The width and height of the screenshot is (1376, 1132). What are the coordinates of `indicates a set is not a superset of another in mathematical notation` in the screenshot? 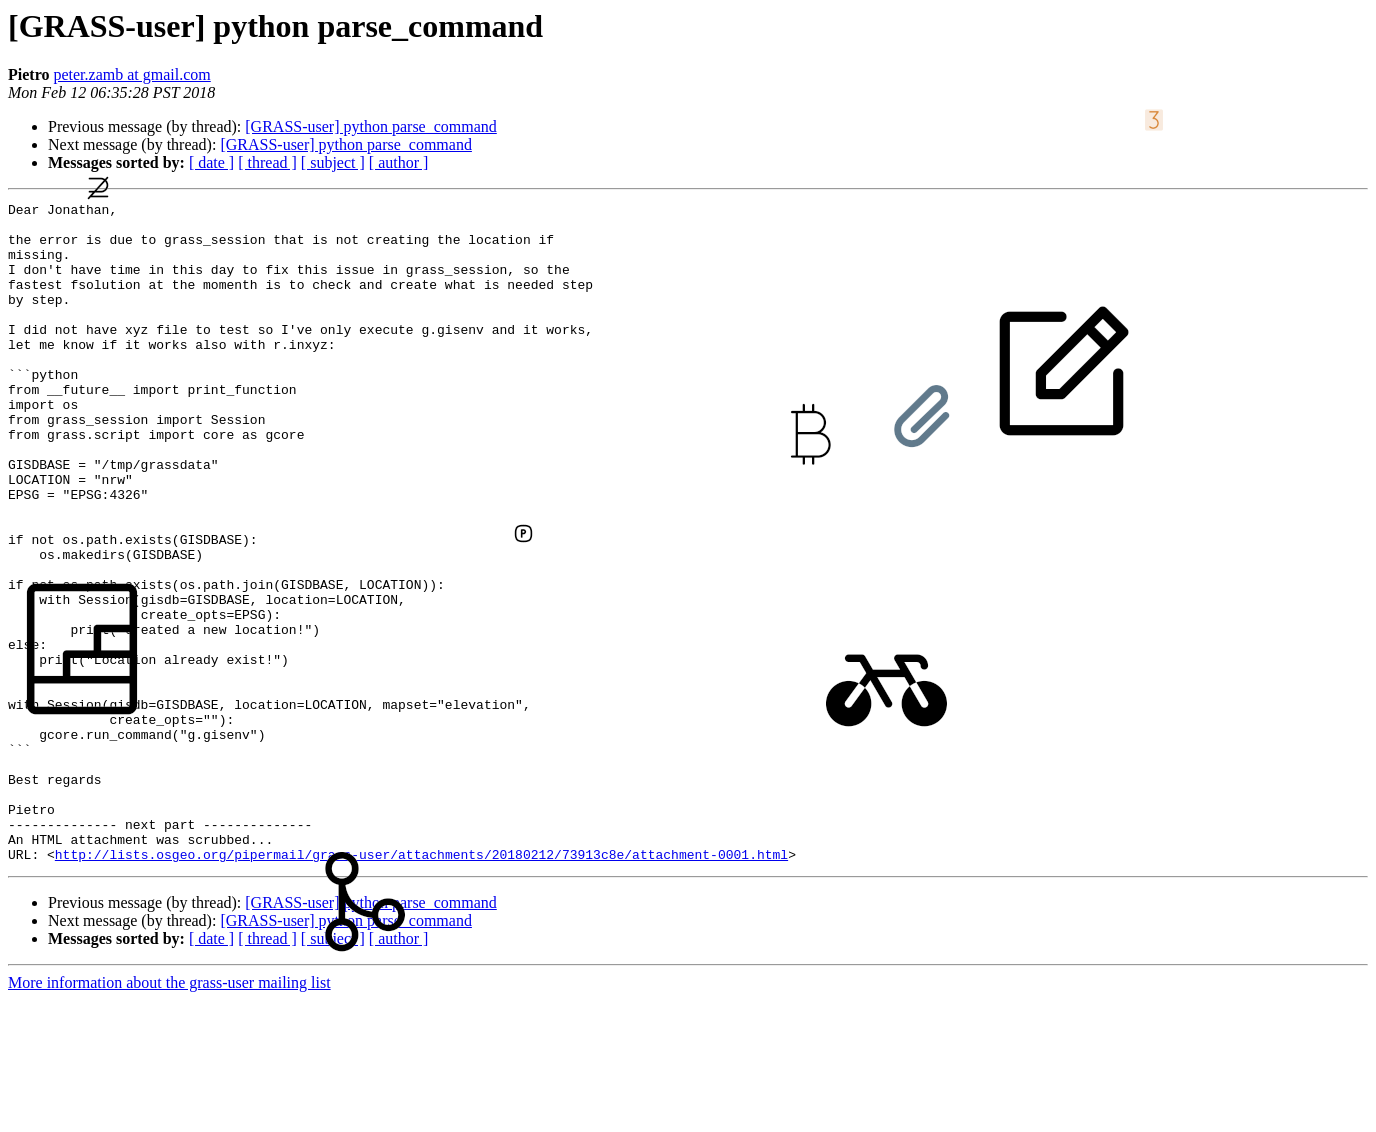 It's located at (98, 188).